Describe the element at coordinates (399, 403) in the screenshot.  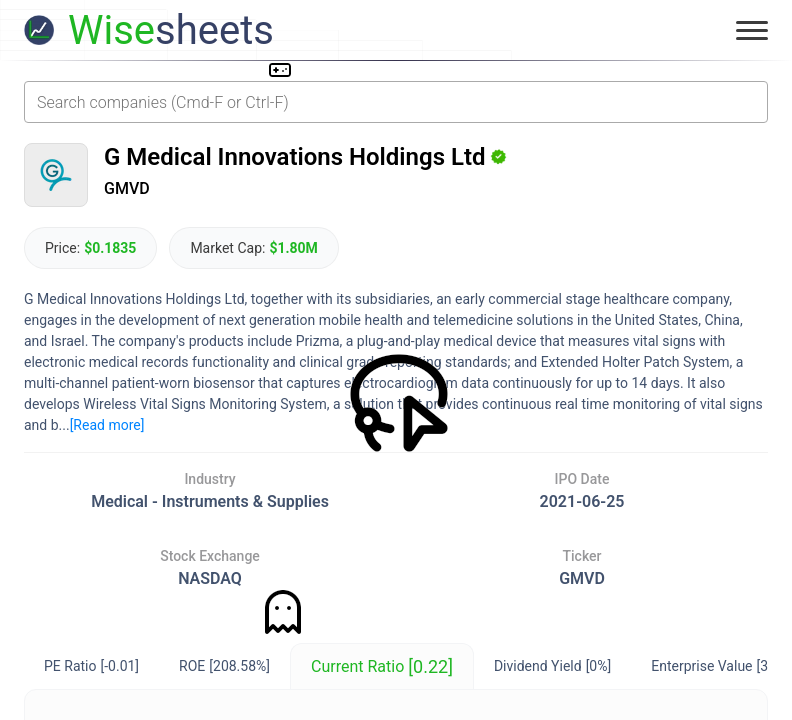
I see `freehand selection tool` at that location.